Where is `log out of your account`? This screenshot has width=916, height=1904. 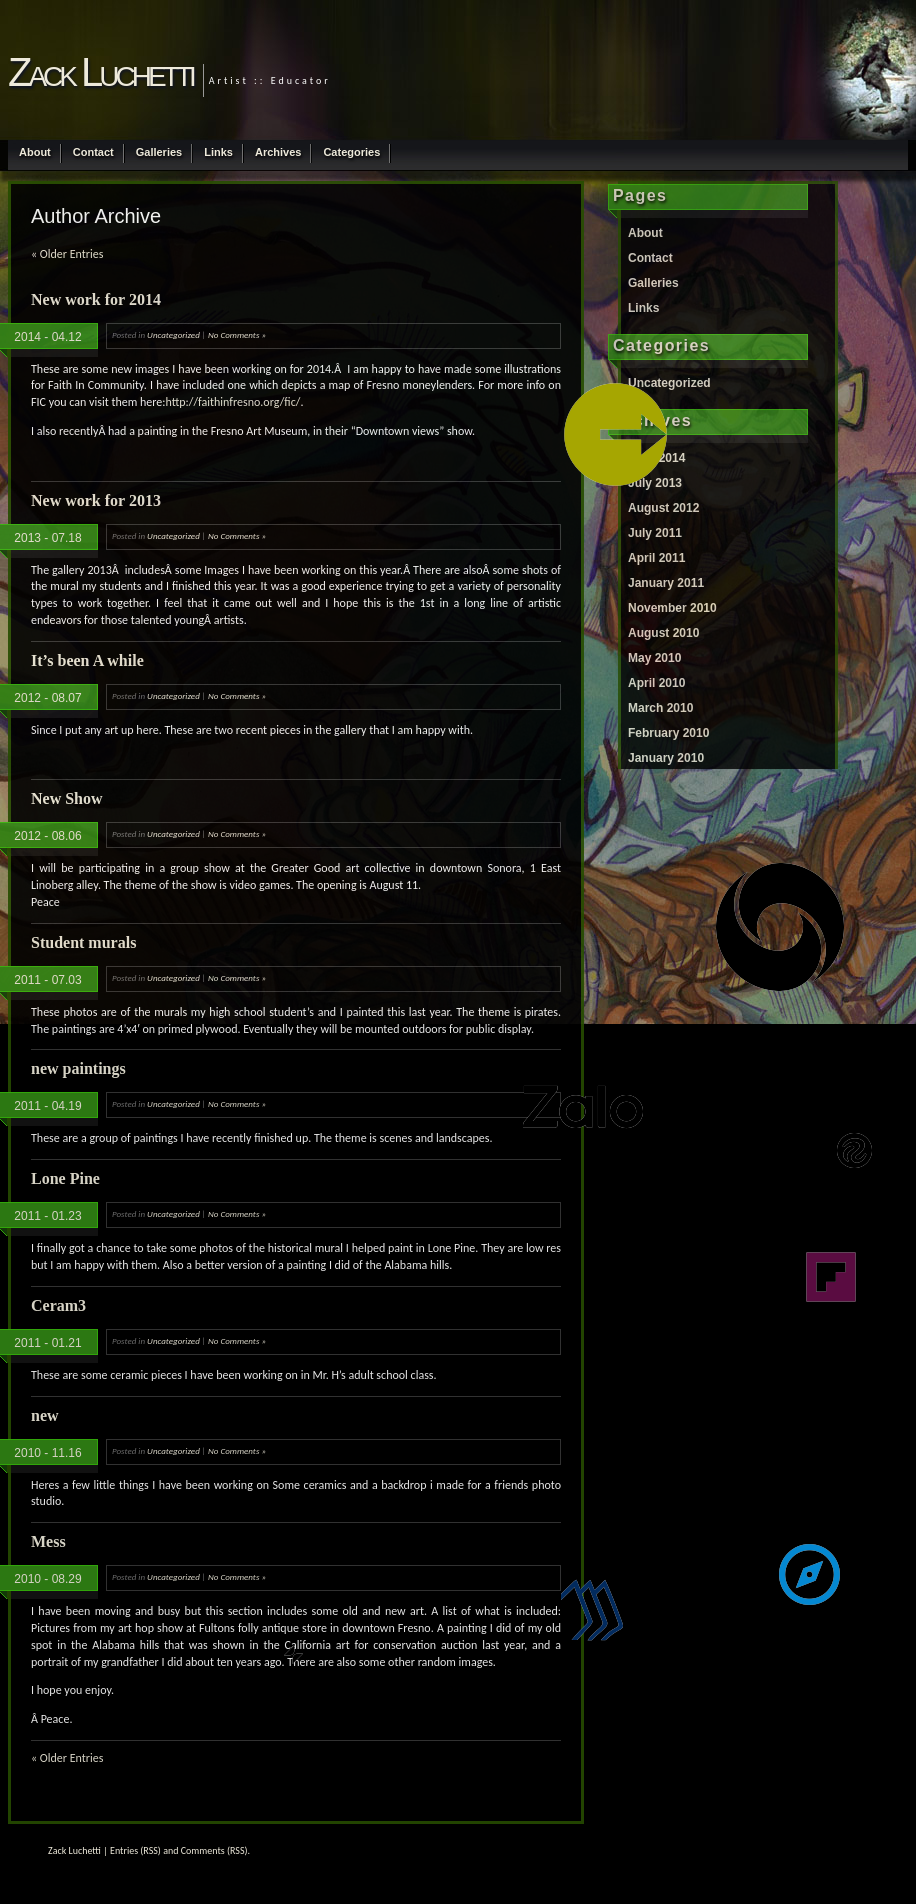 log out of your account is located at coordinates (615, 434).